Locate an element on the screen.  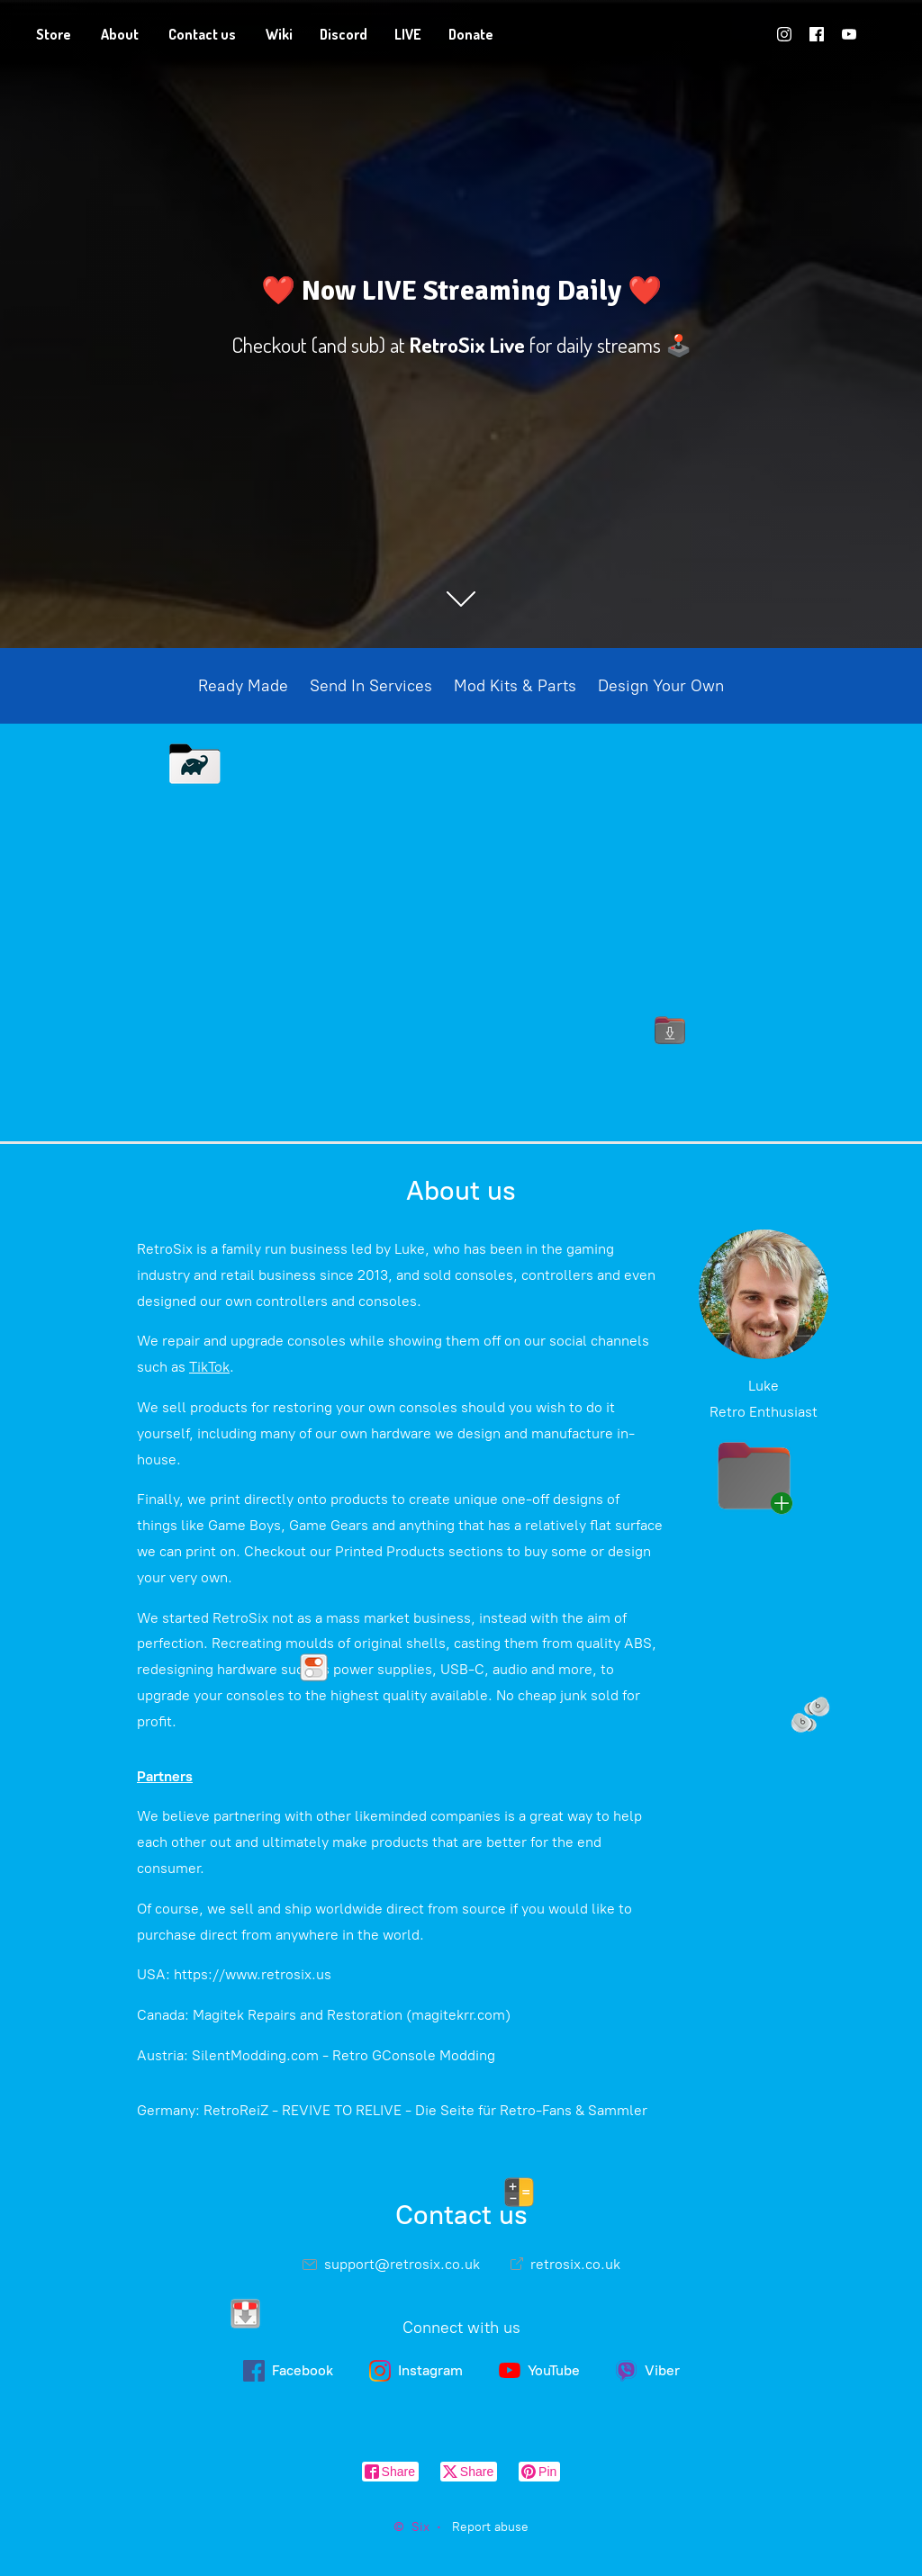
connect beats wireless earbuds via bluetooth is located at coordinates (810, 1715).